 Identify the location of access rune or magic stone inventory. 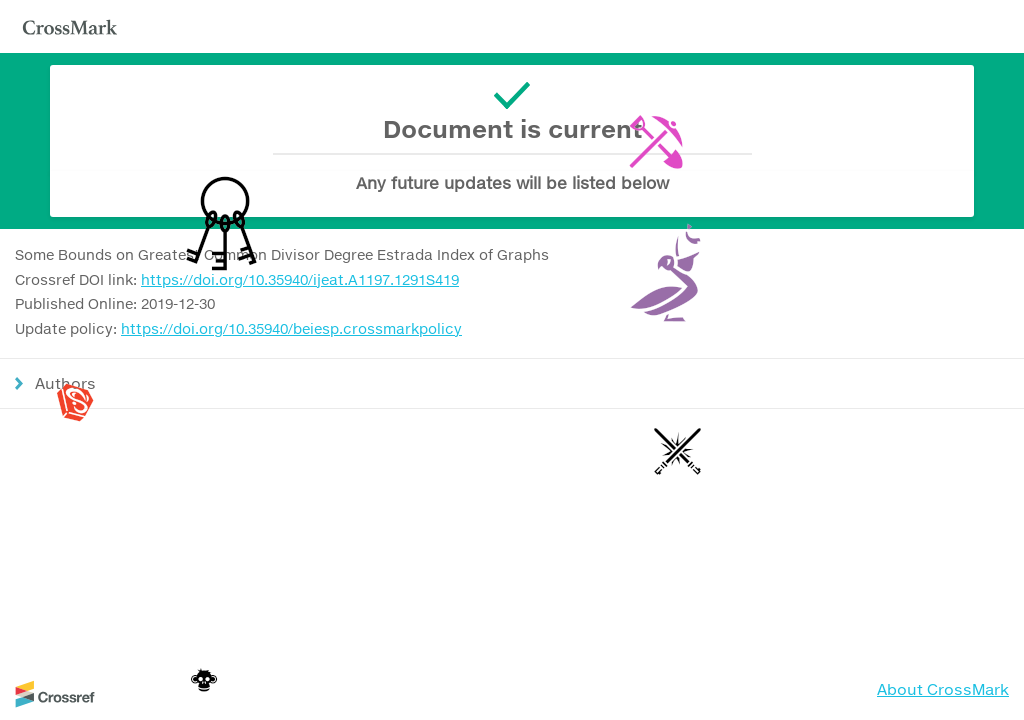
(74, 402).